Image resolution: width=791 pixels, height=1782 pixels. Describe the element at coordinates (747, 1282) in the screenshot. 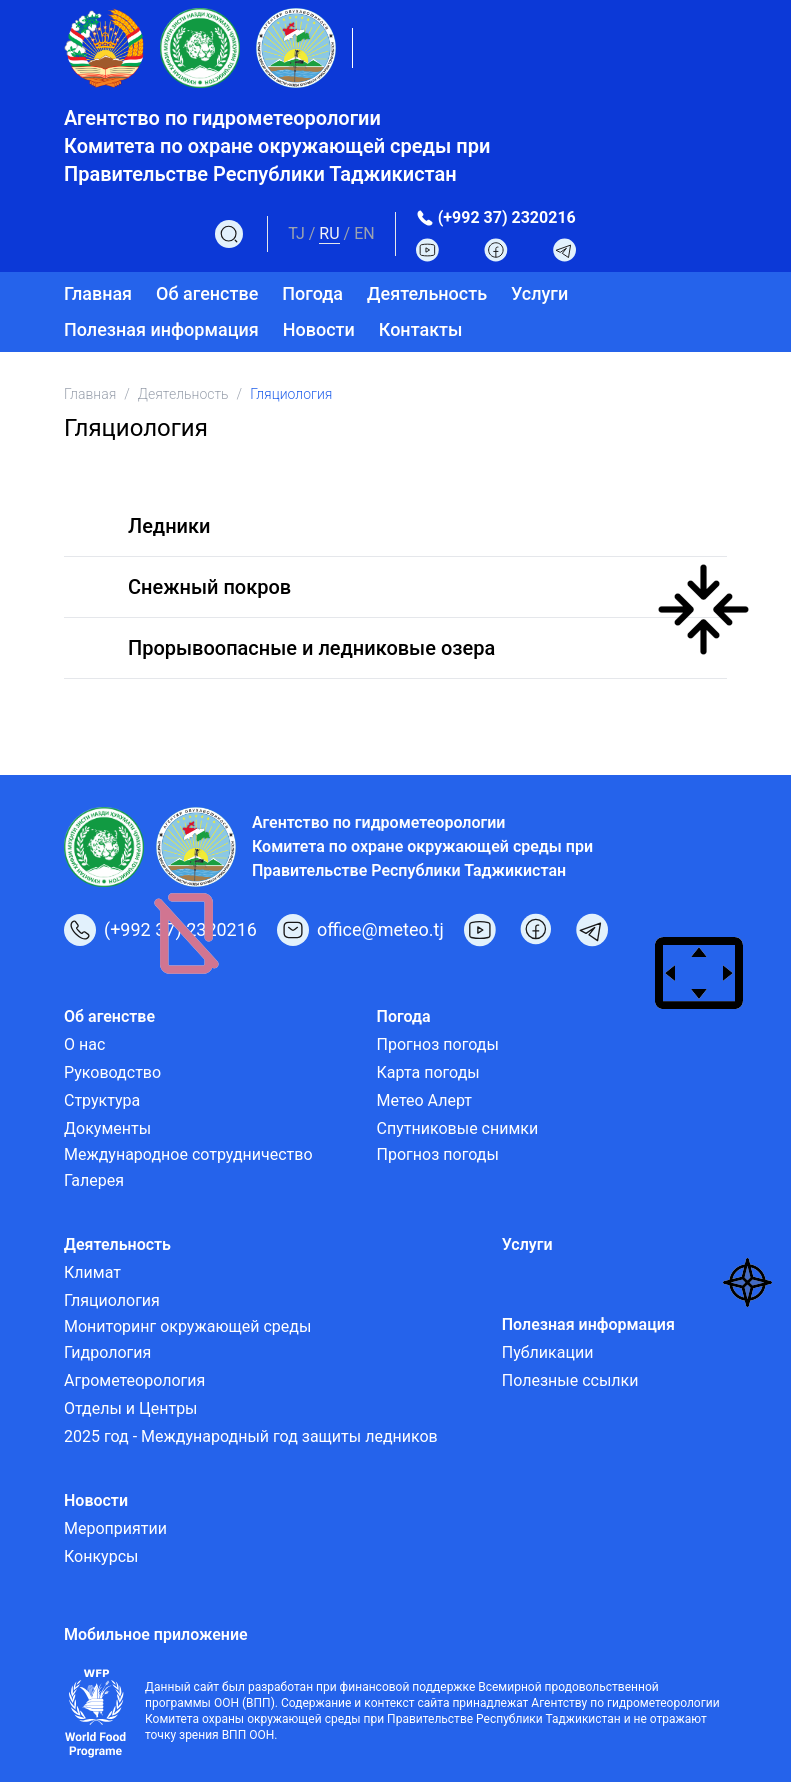

I see `navigate or view map orientation` at that location.